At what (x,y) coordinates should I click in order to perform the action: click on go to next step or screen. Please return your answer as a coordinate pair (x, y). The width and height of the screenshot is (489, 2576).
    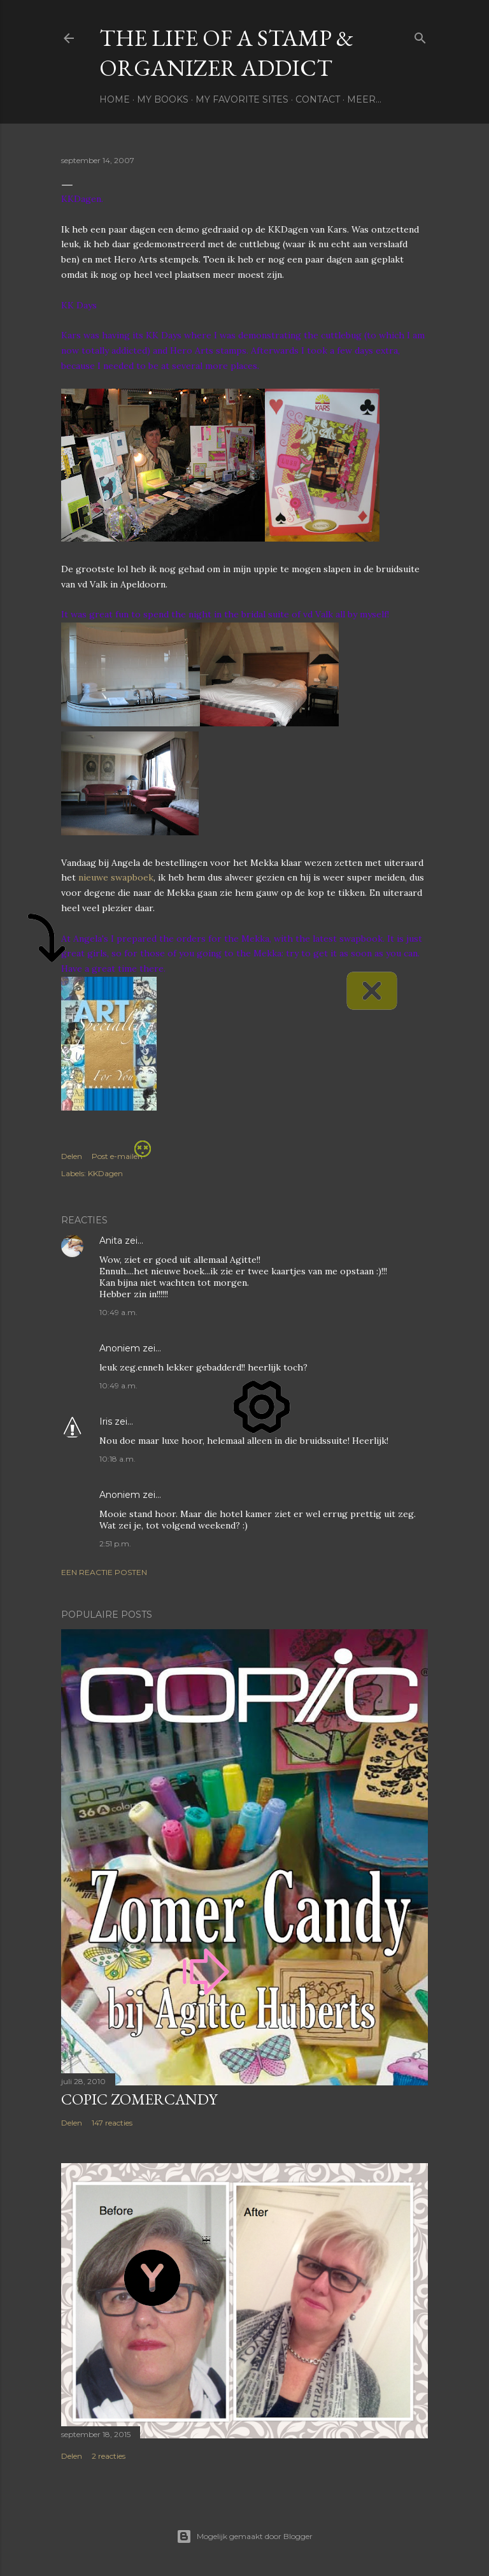
    Looking at the image, I should click on (204, 1971).